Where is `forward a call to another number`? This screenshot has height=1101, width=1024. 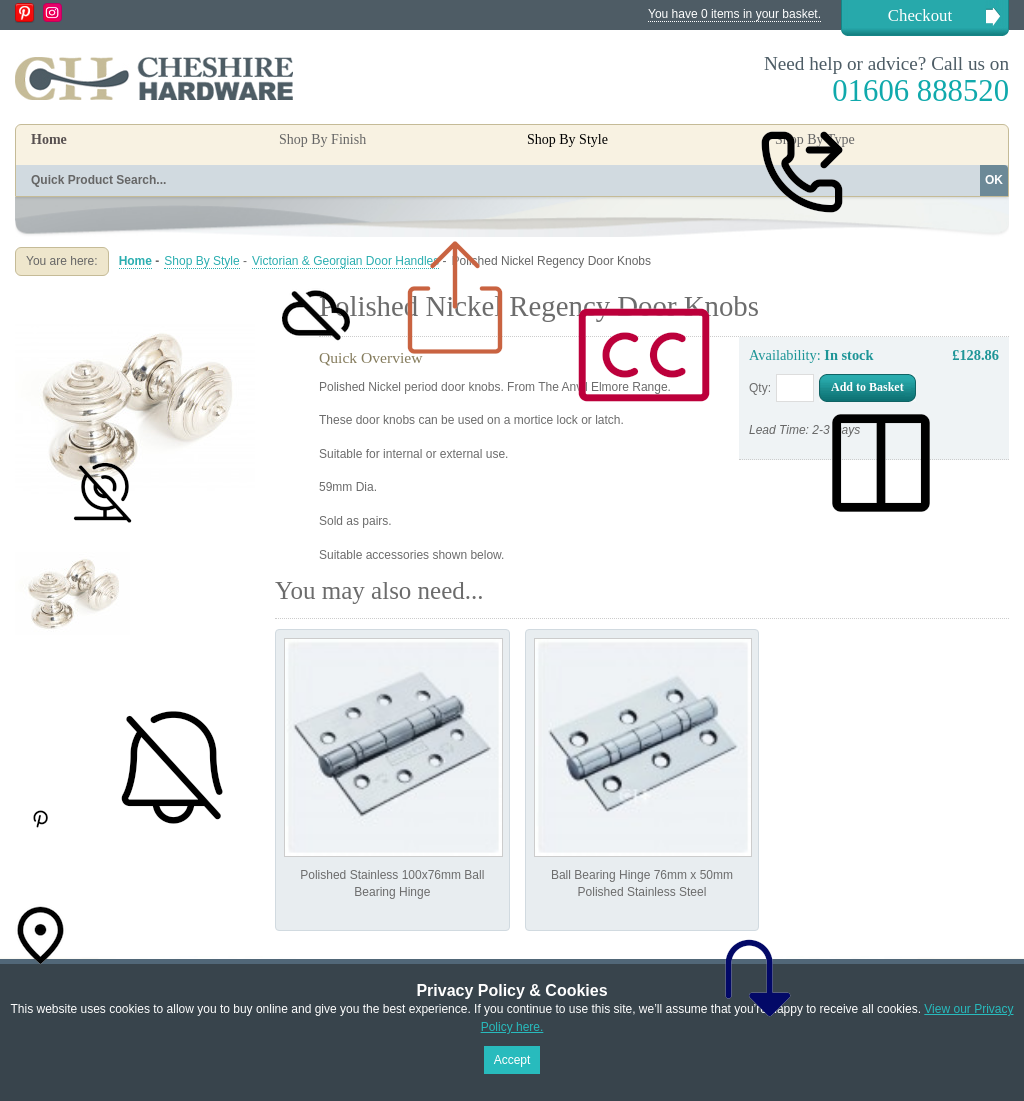 forward a call to another number is located at coordinates (802, 172).